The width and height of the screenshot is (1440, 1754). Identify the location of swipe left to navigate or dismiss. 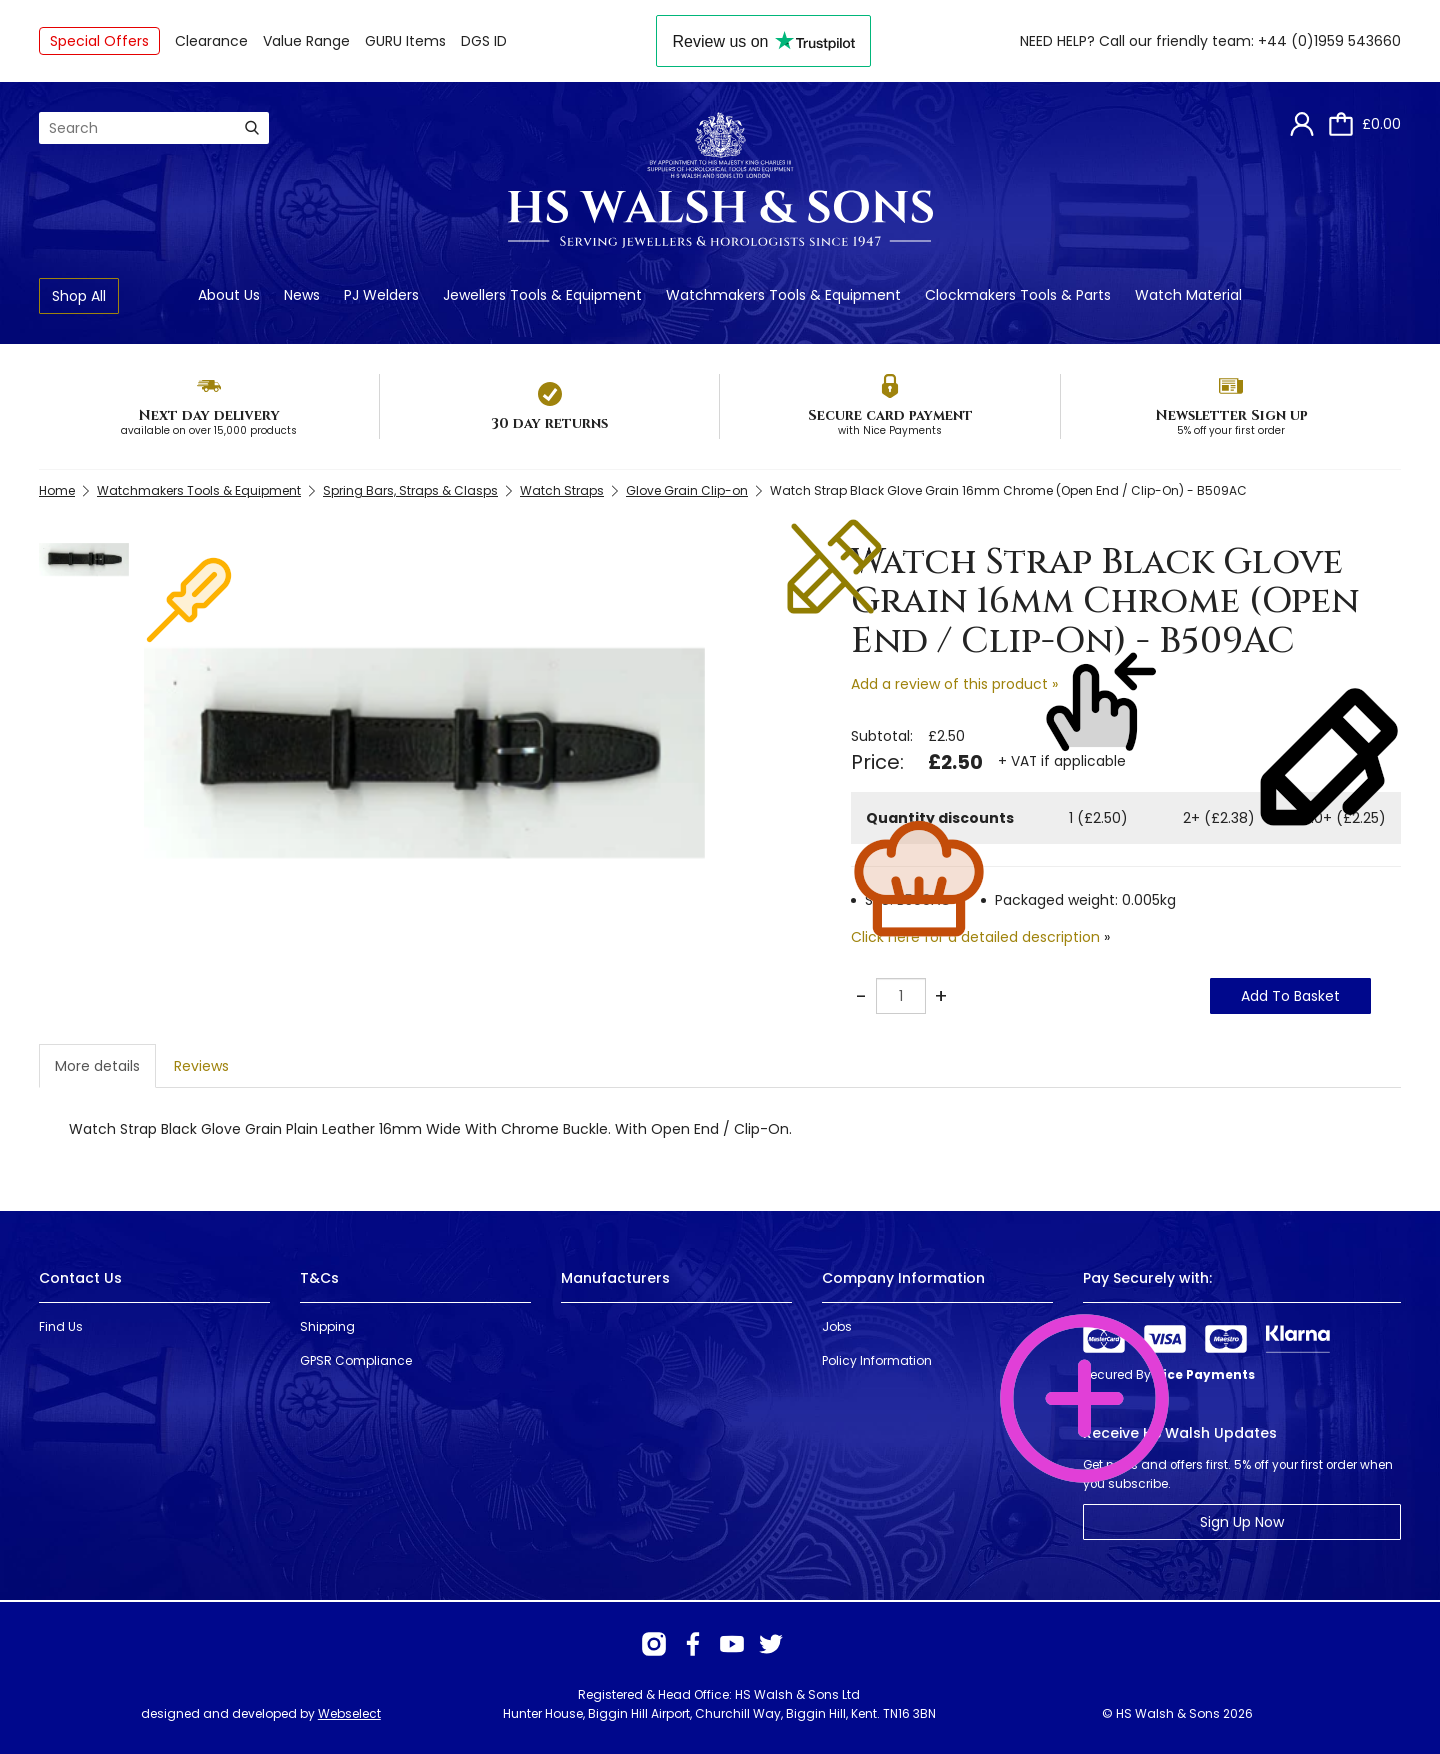
(1095, 705).